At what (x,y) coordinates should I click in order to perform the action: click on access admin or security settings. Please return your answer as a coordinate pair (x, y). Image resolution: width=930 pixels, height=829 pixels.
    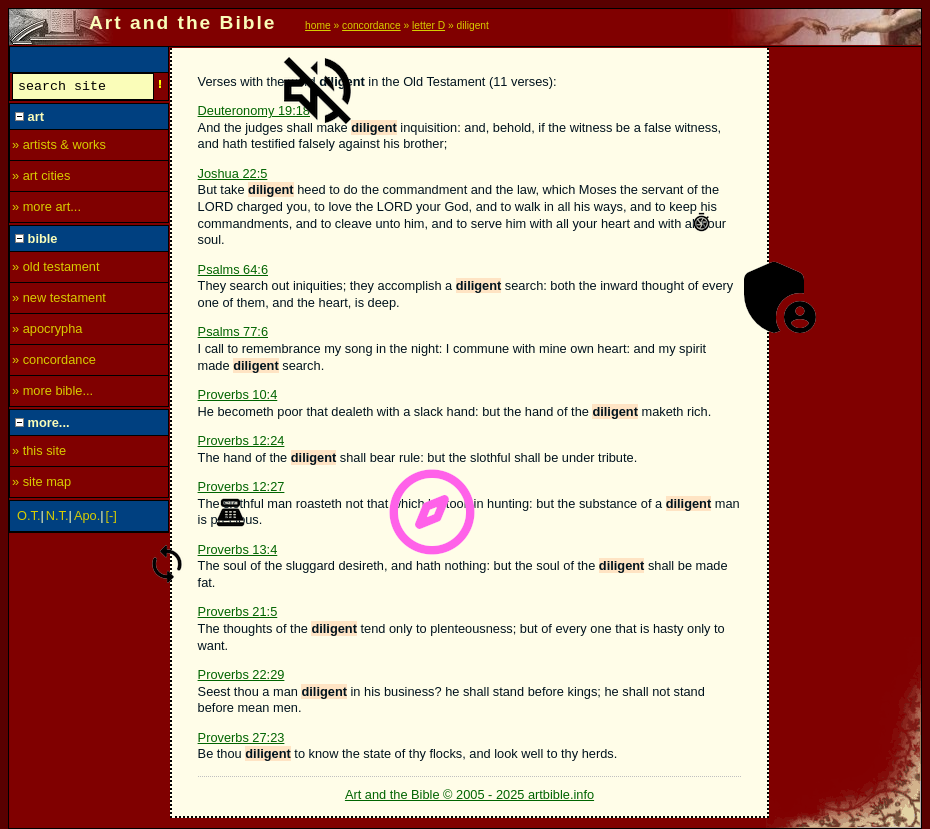
    Looking at the image, I should click on (780, 297).